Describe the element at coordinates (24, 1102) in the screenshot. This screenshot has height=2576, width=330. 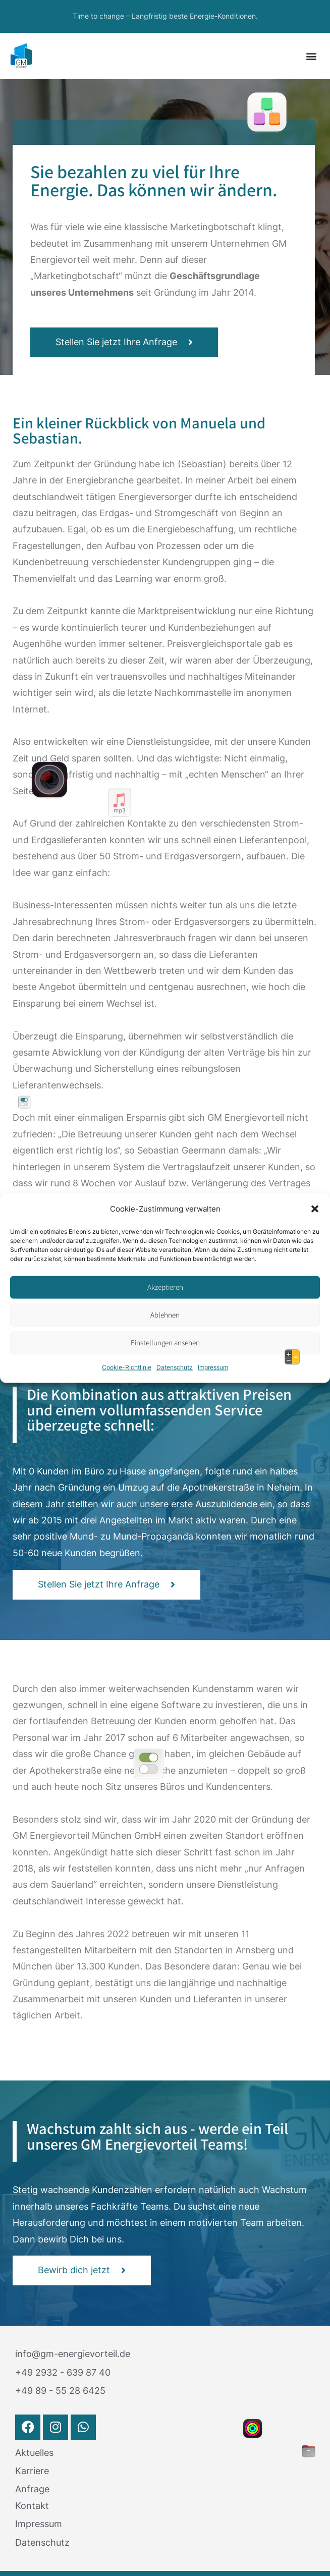
I see `open desktop preferences or settings` at that location.